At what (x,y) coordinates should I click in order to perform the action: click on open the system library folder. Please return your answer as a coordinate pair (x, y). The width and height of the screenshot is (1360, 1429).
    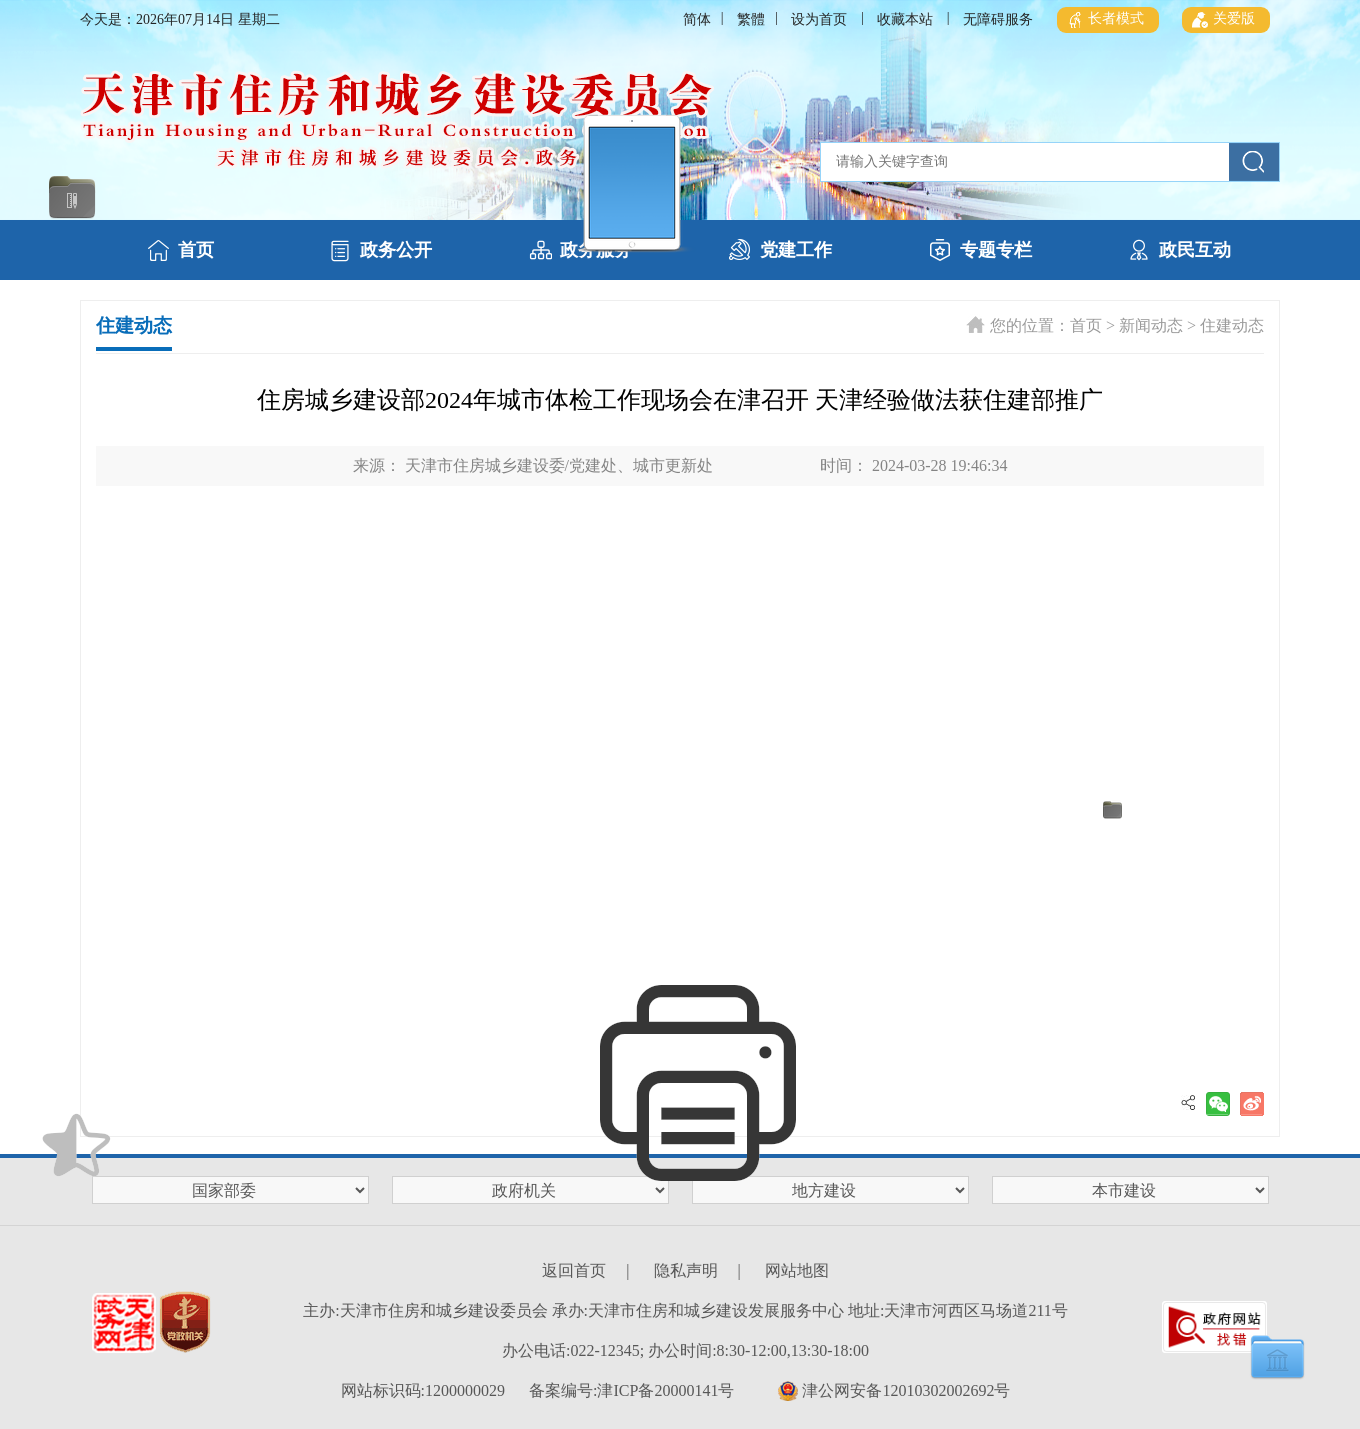
    Looking at the image, I should click on (1277, 1356).